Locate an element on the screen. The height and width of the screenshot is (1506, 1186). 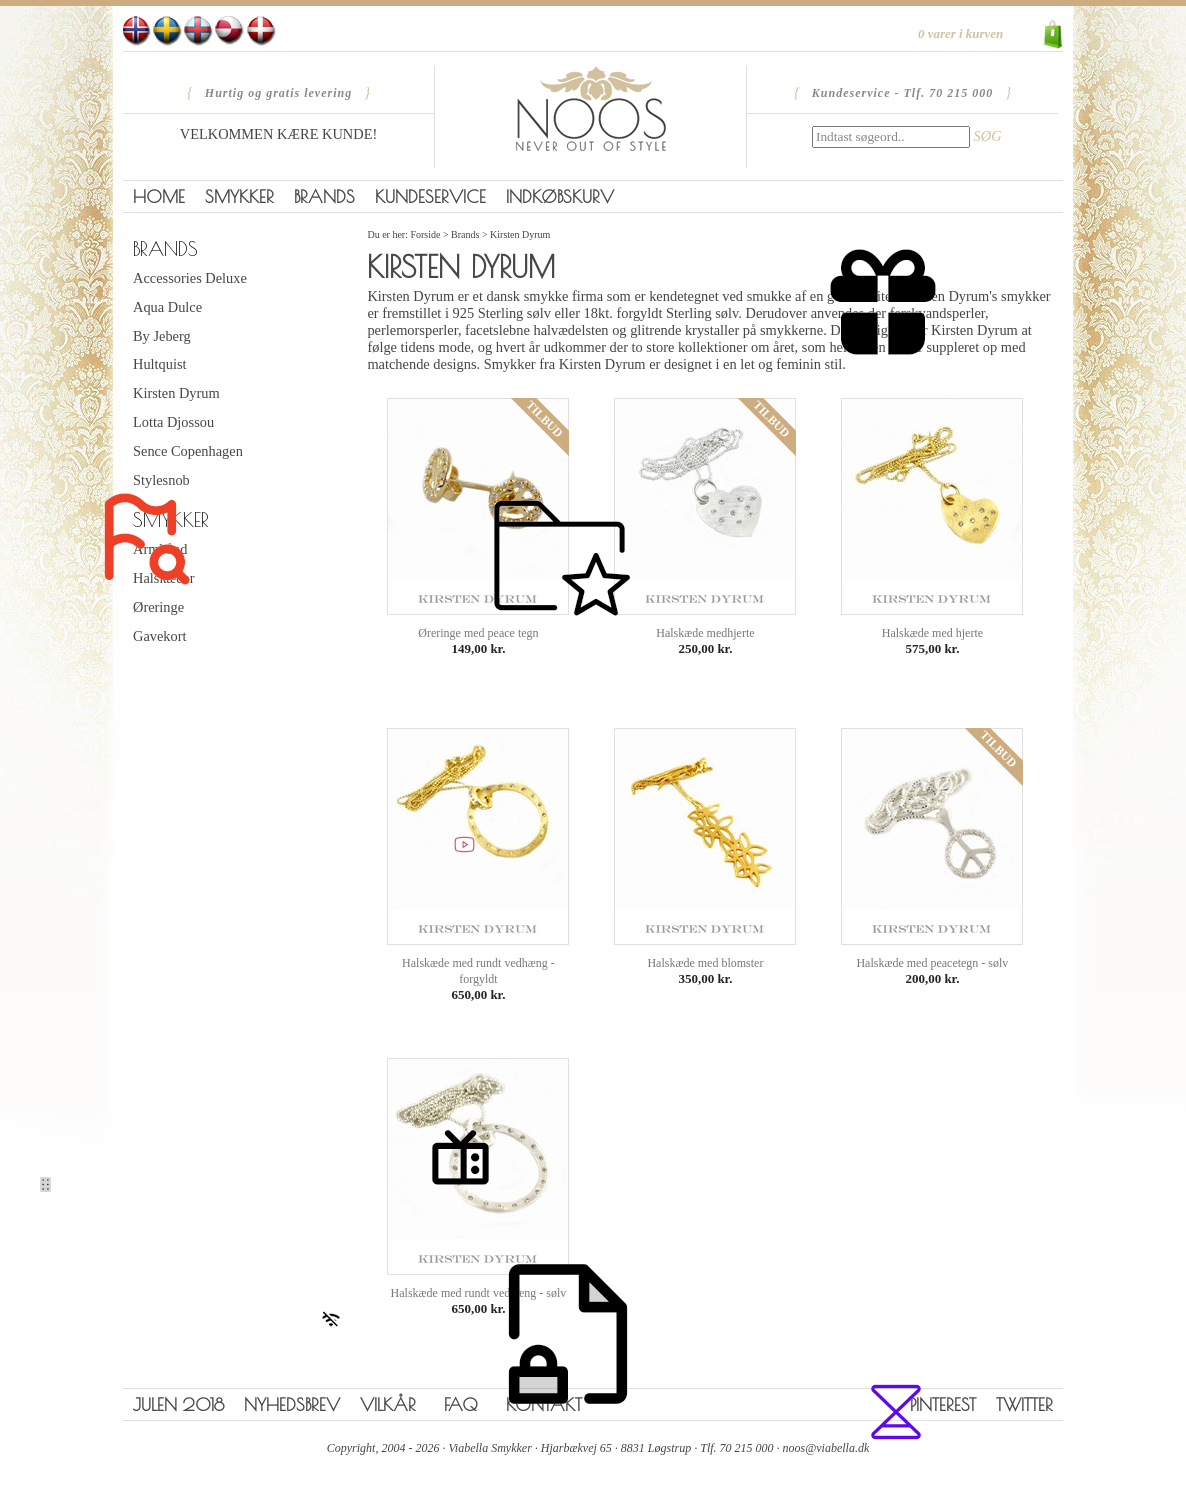
open youtube is located at coordinates (464, 844).